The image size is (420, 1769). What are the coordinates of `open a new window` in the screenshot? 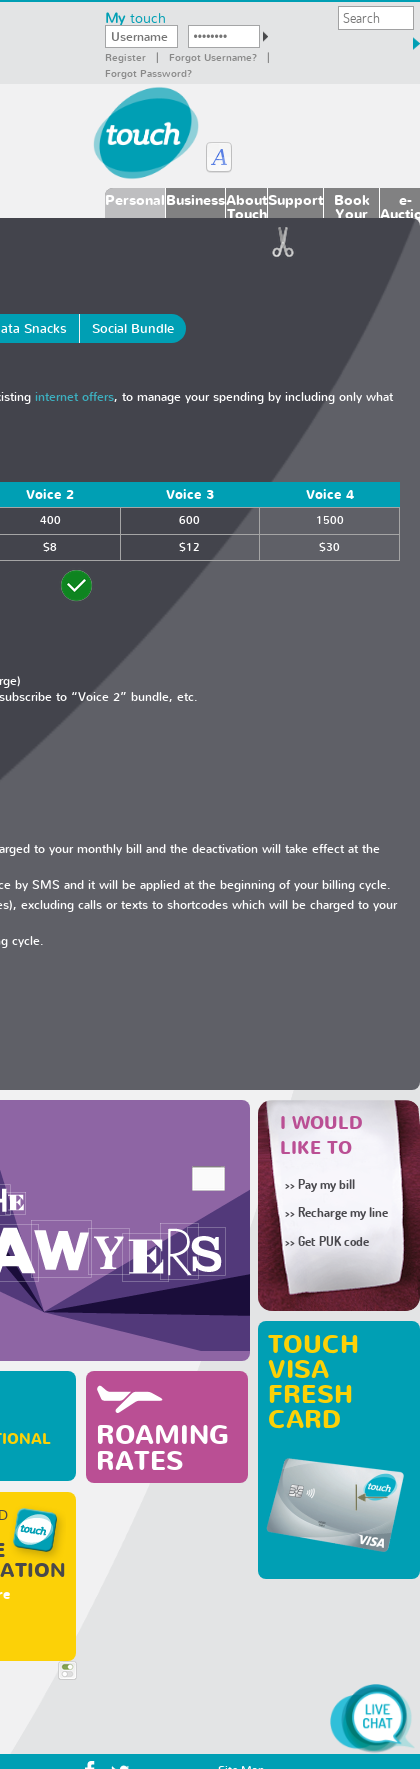 It's located at (208, 1178).